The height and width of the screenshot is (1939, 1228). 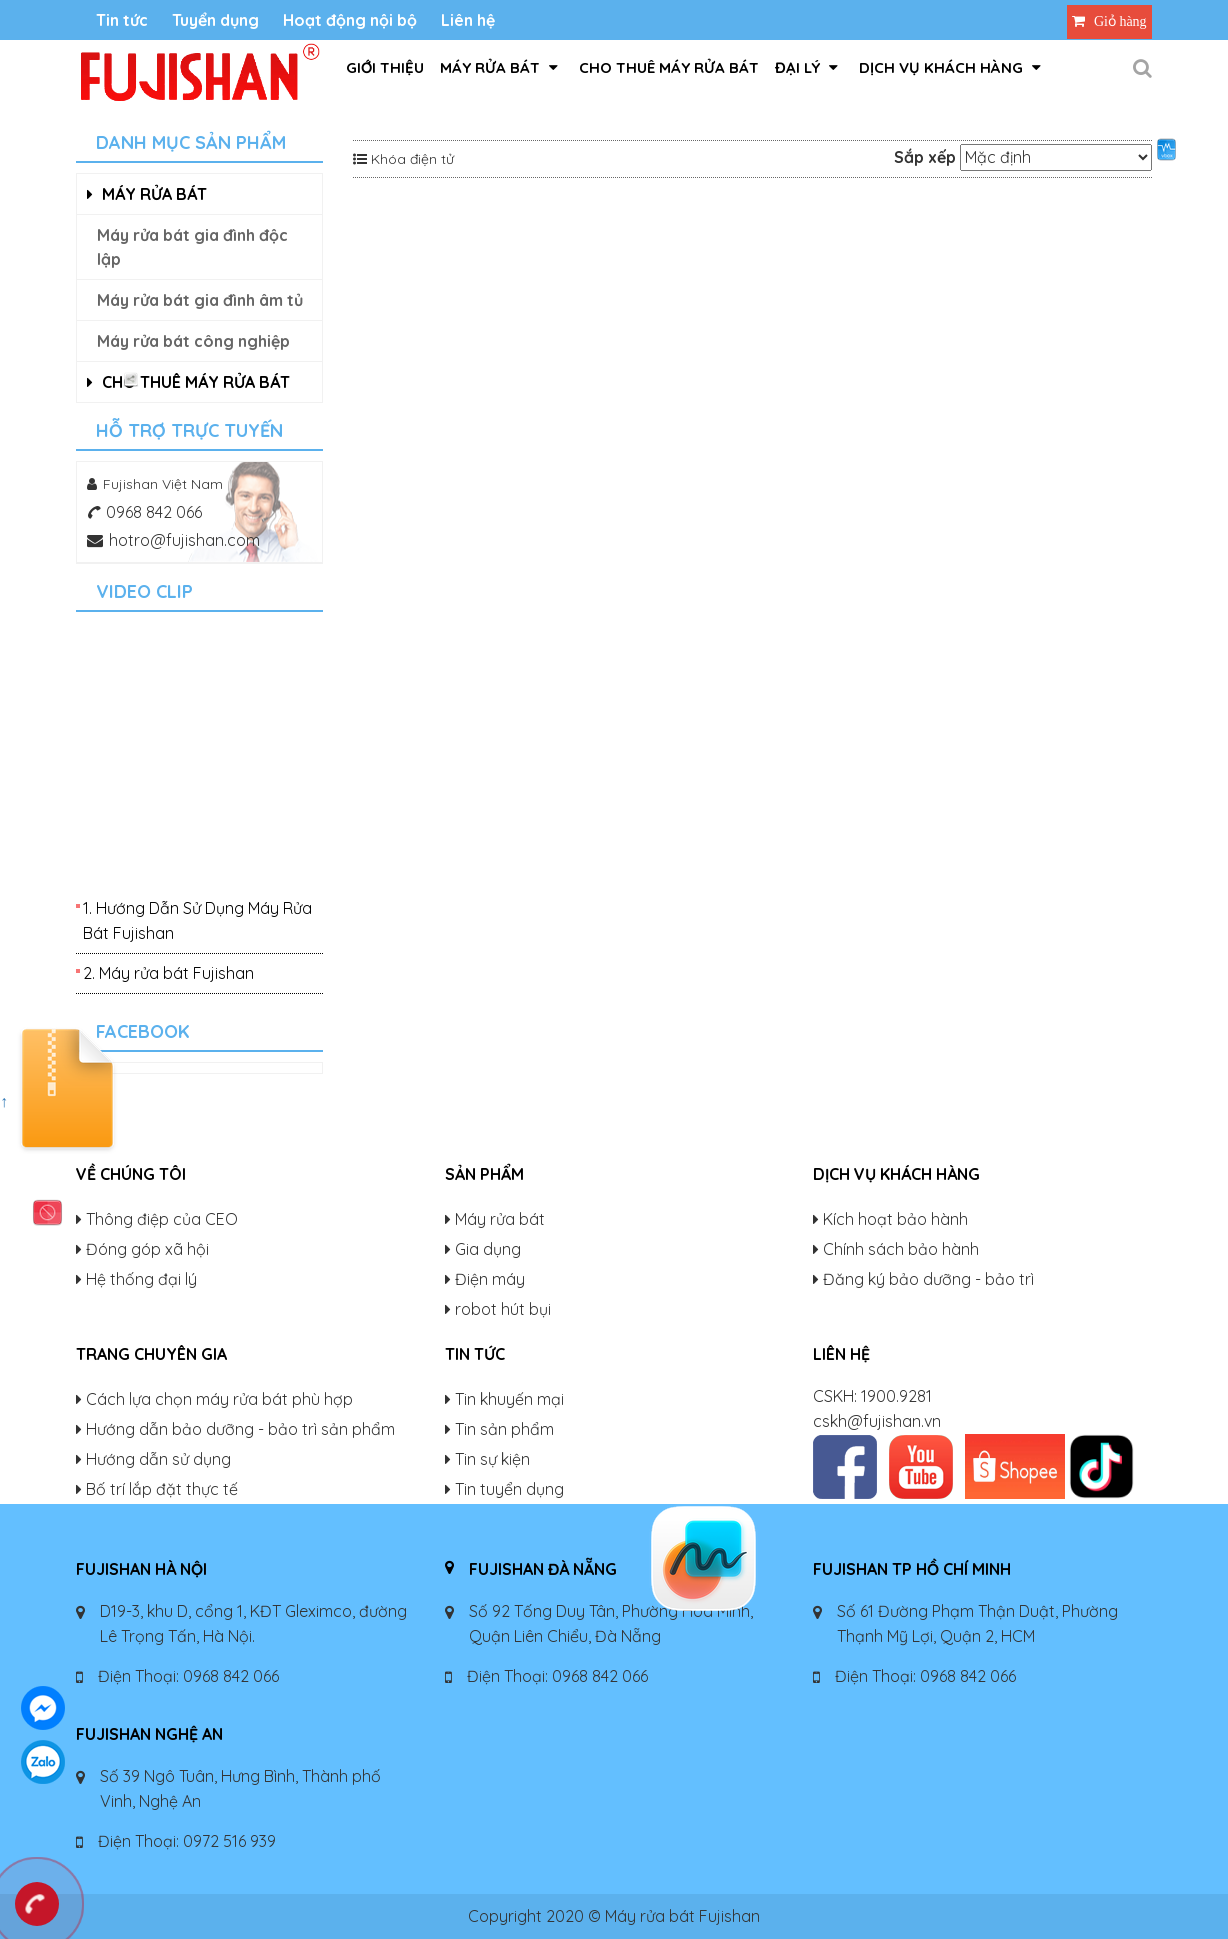 I want to click on indicates a missing or broken image, so click(x=47, y=1211).